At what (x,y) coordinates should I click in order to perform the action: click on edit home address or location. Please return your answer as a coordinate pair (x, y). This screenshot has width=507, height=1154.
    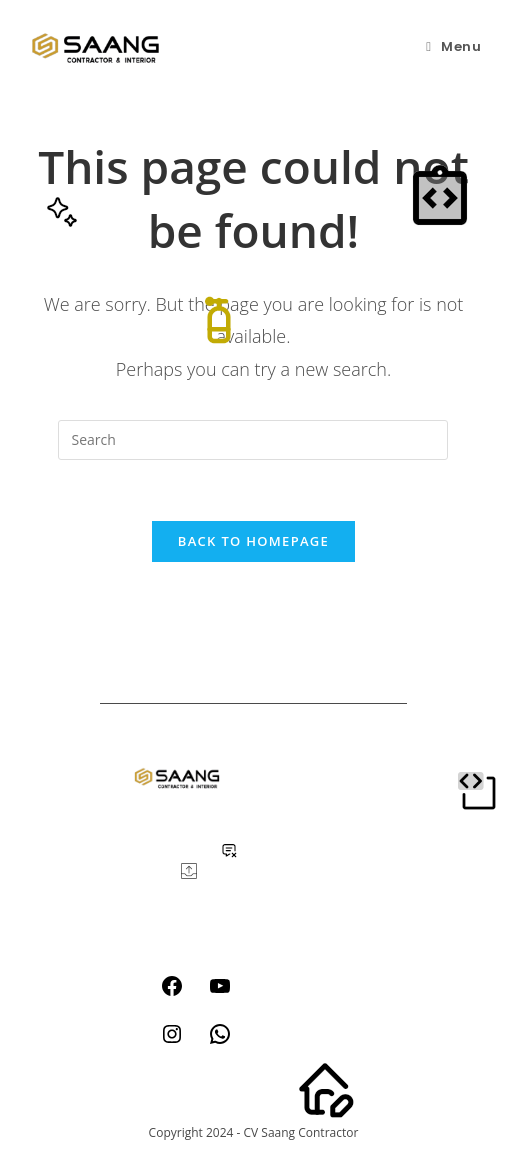
    Looking at the image, I should click on (325, 1089).